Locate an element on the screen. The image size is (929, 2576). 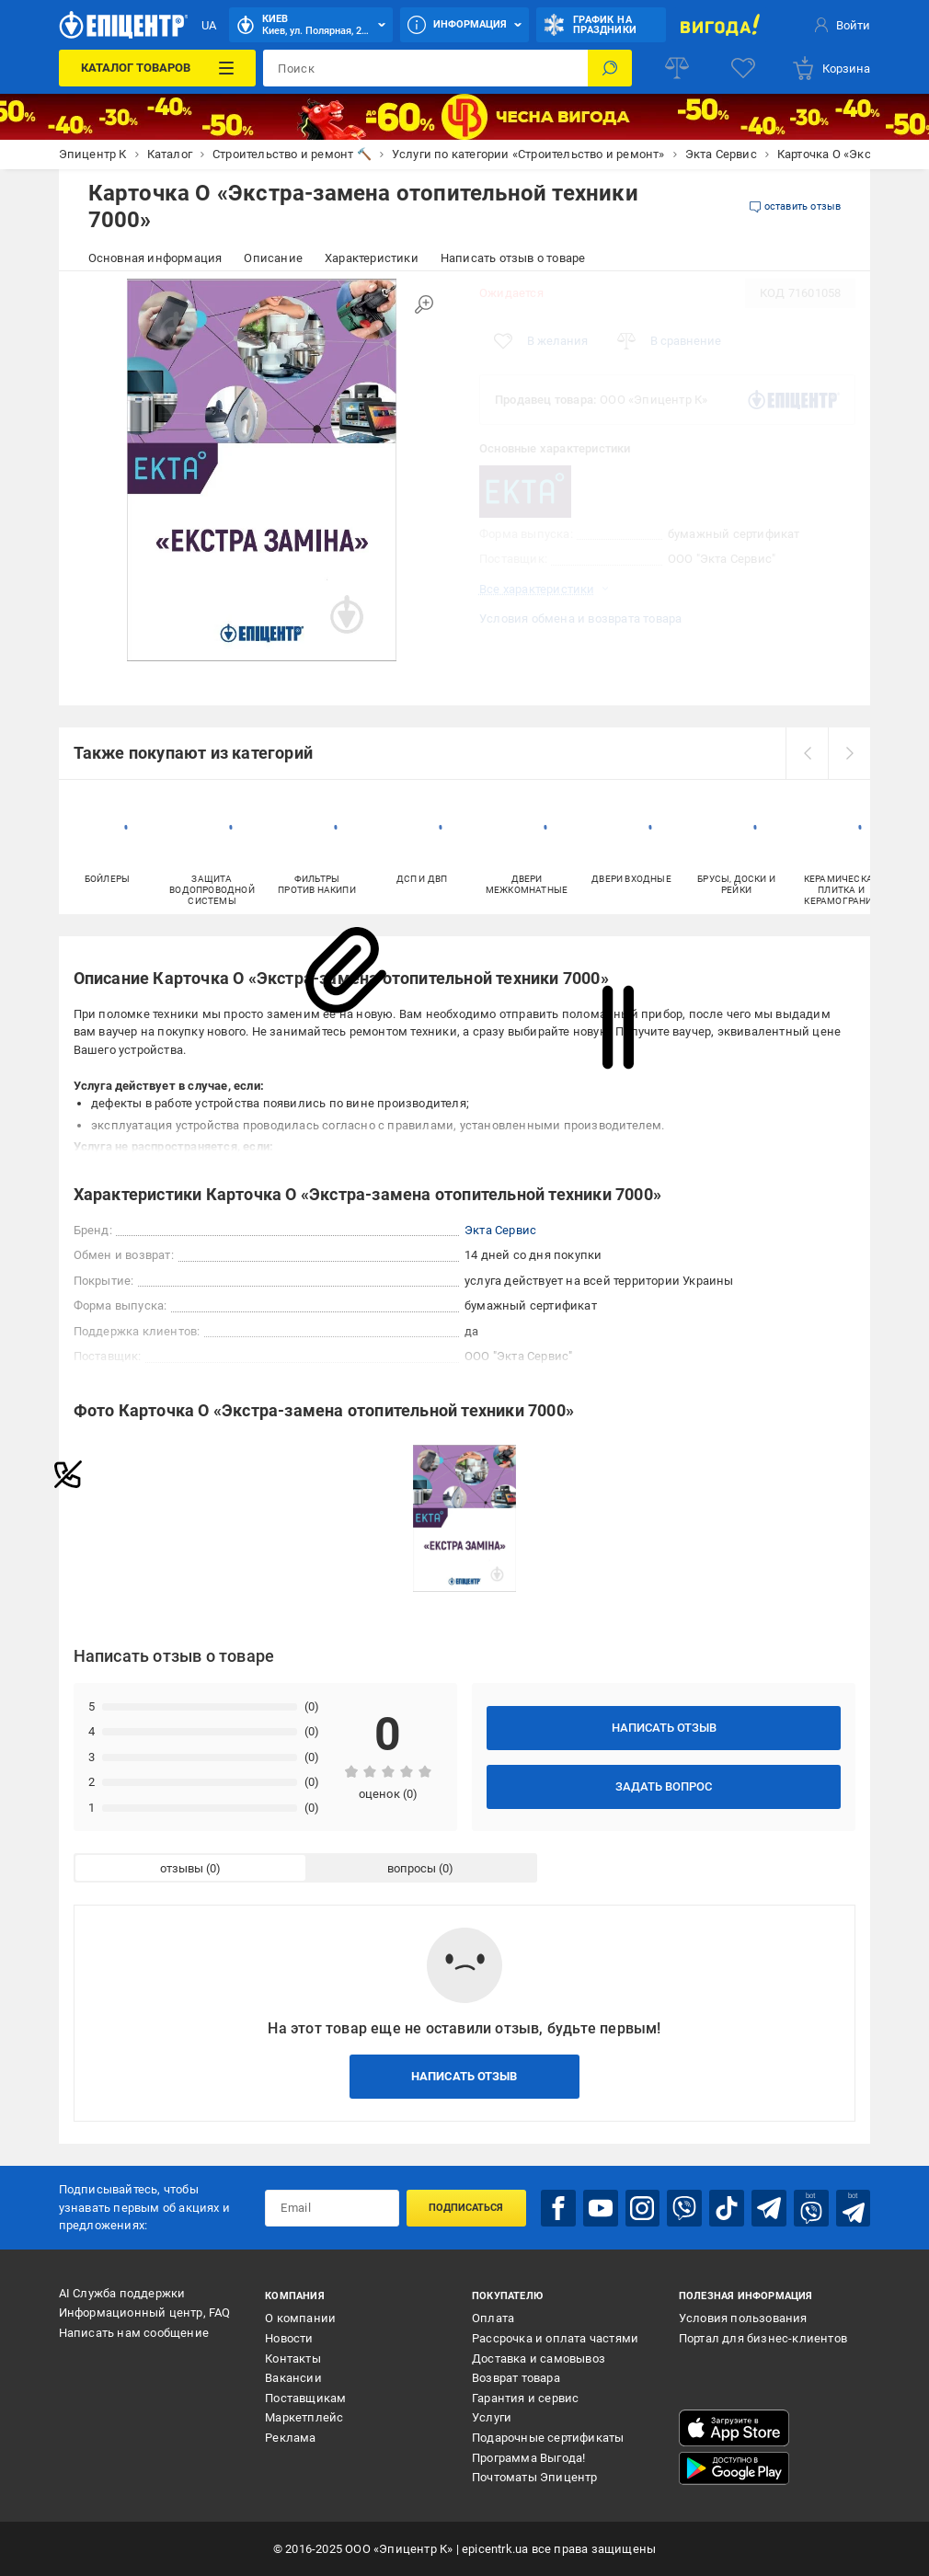
end or decline a phone call is located at coordinates (68, 1474).